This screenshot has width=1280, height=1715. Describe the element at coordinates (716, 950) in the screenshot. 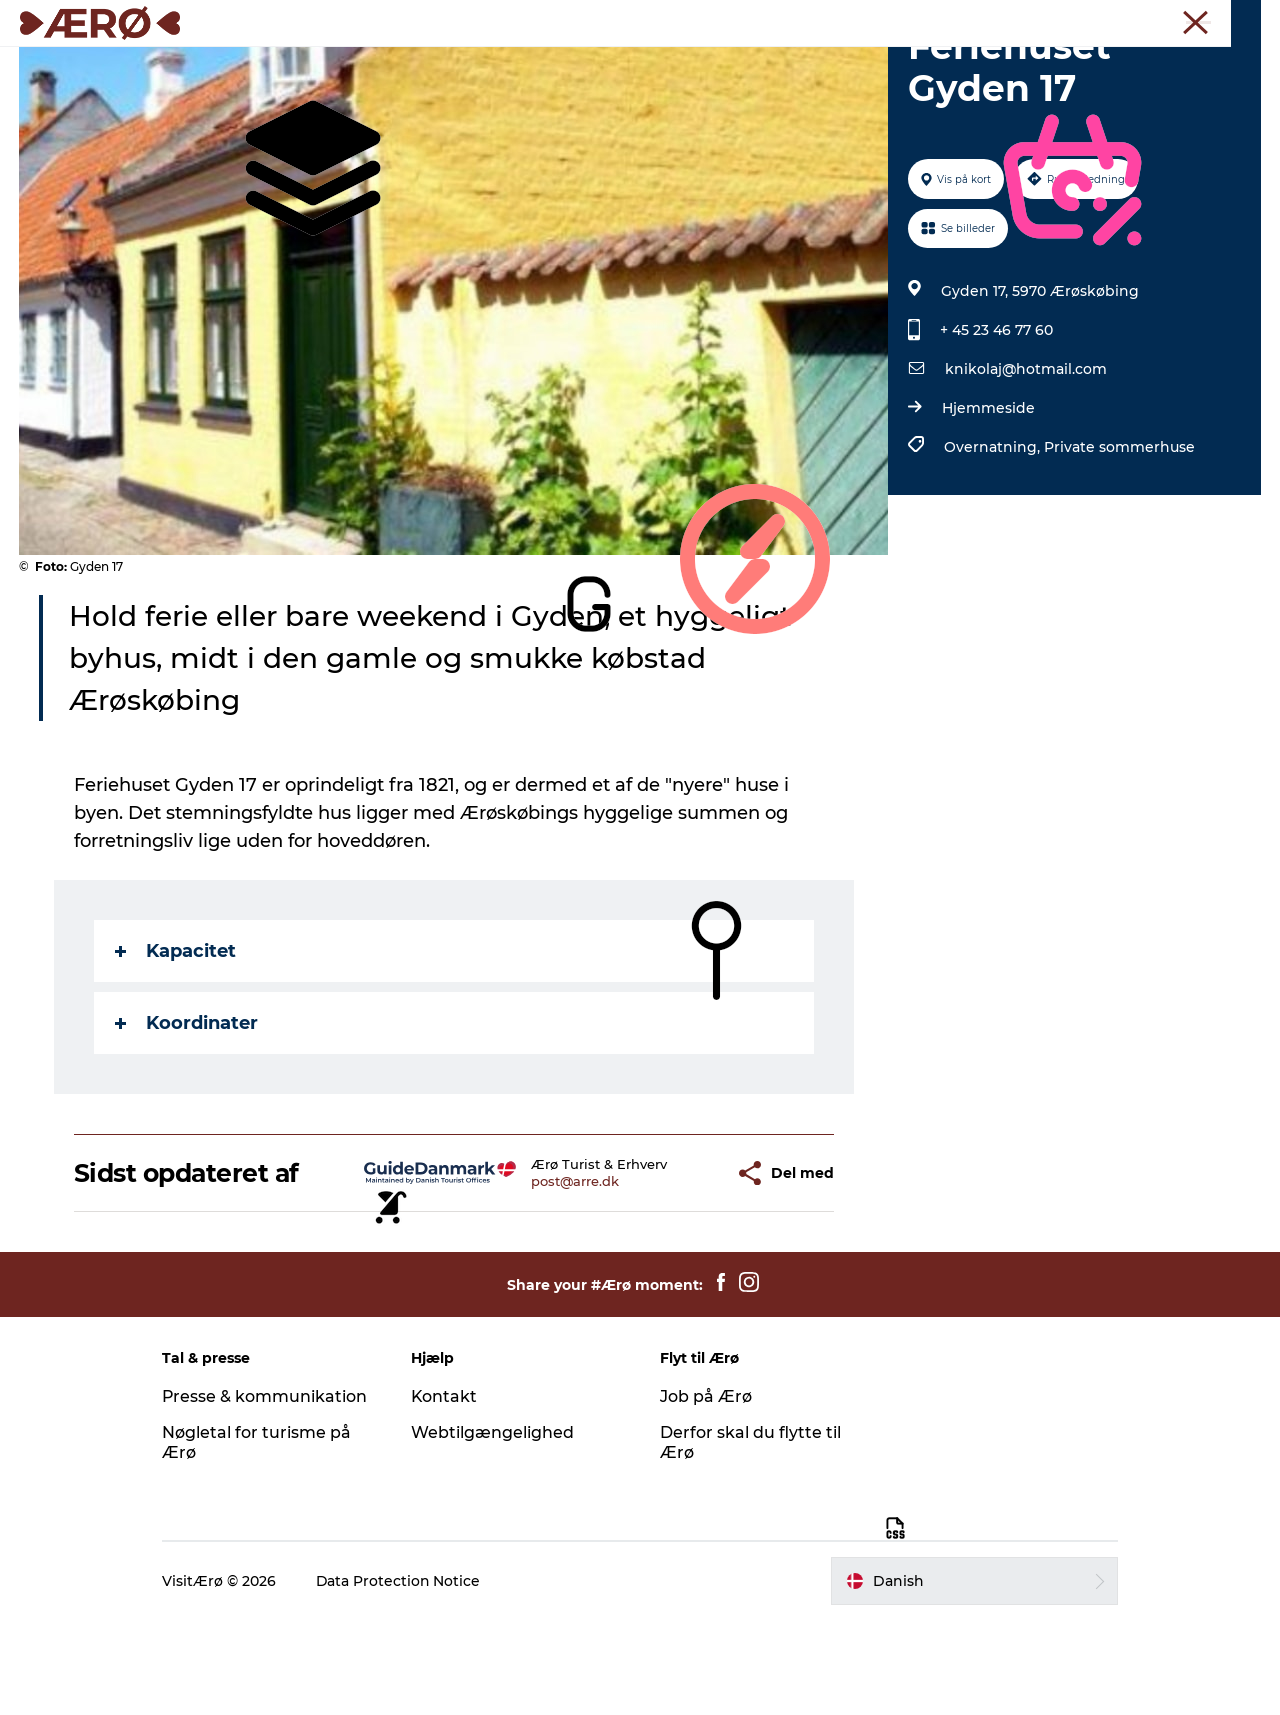

I see `mark a location on the map` at that location.